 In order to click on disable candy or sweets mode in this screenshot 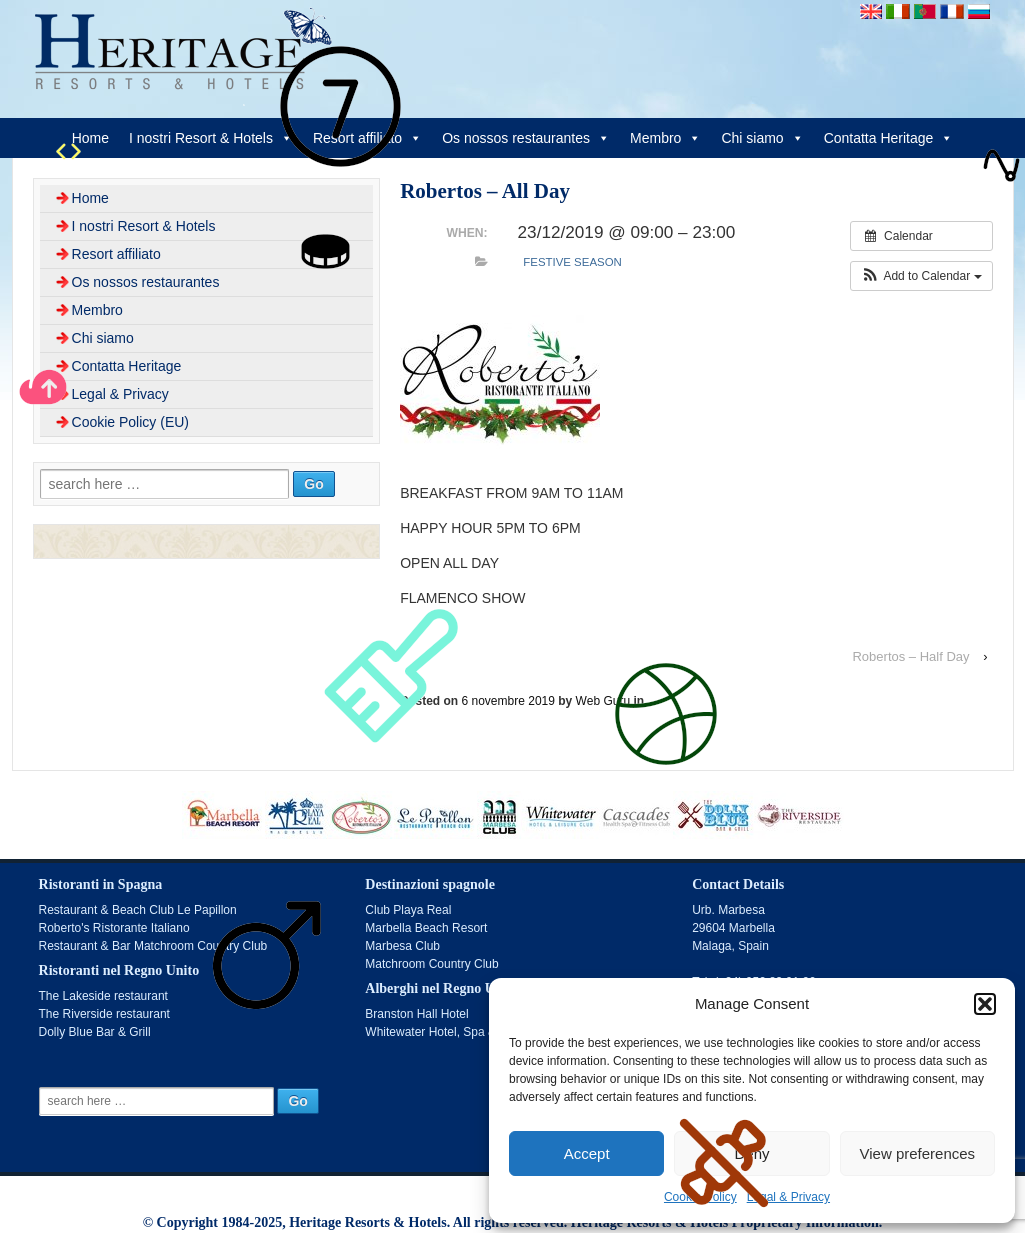, I will do `click(724, 1163)`.